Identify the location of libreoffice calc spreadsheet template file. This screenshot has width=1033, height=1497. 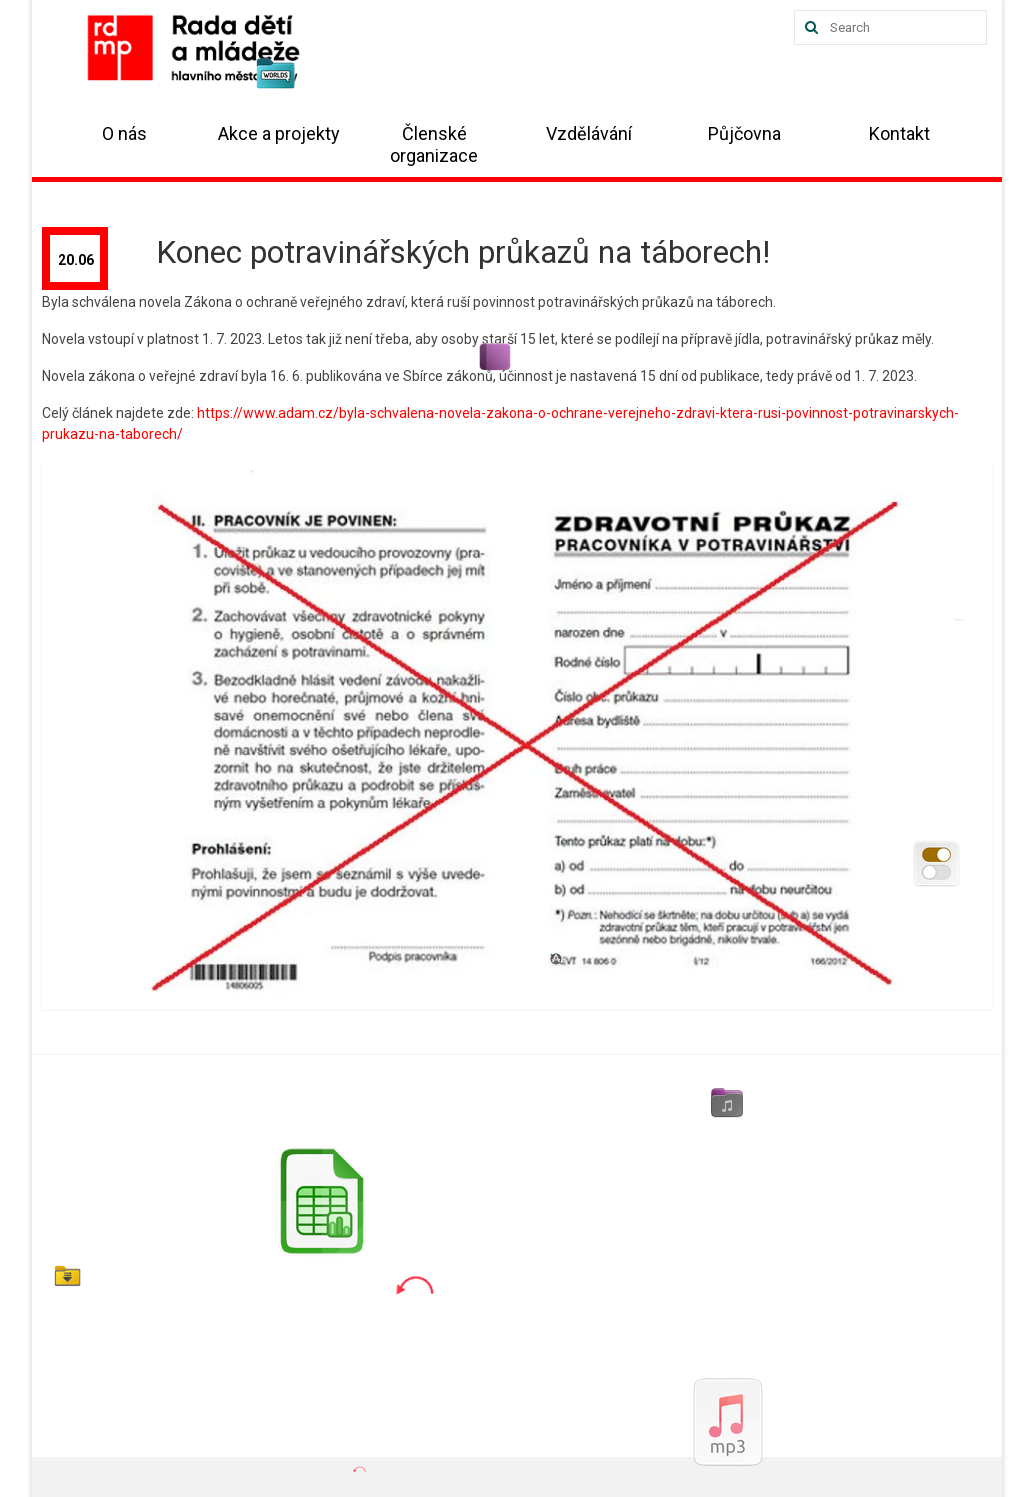
(322, 1201).